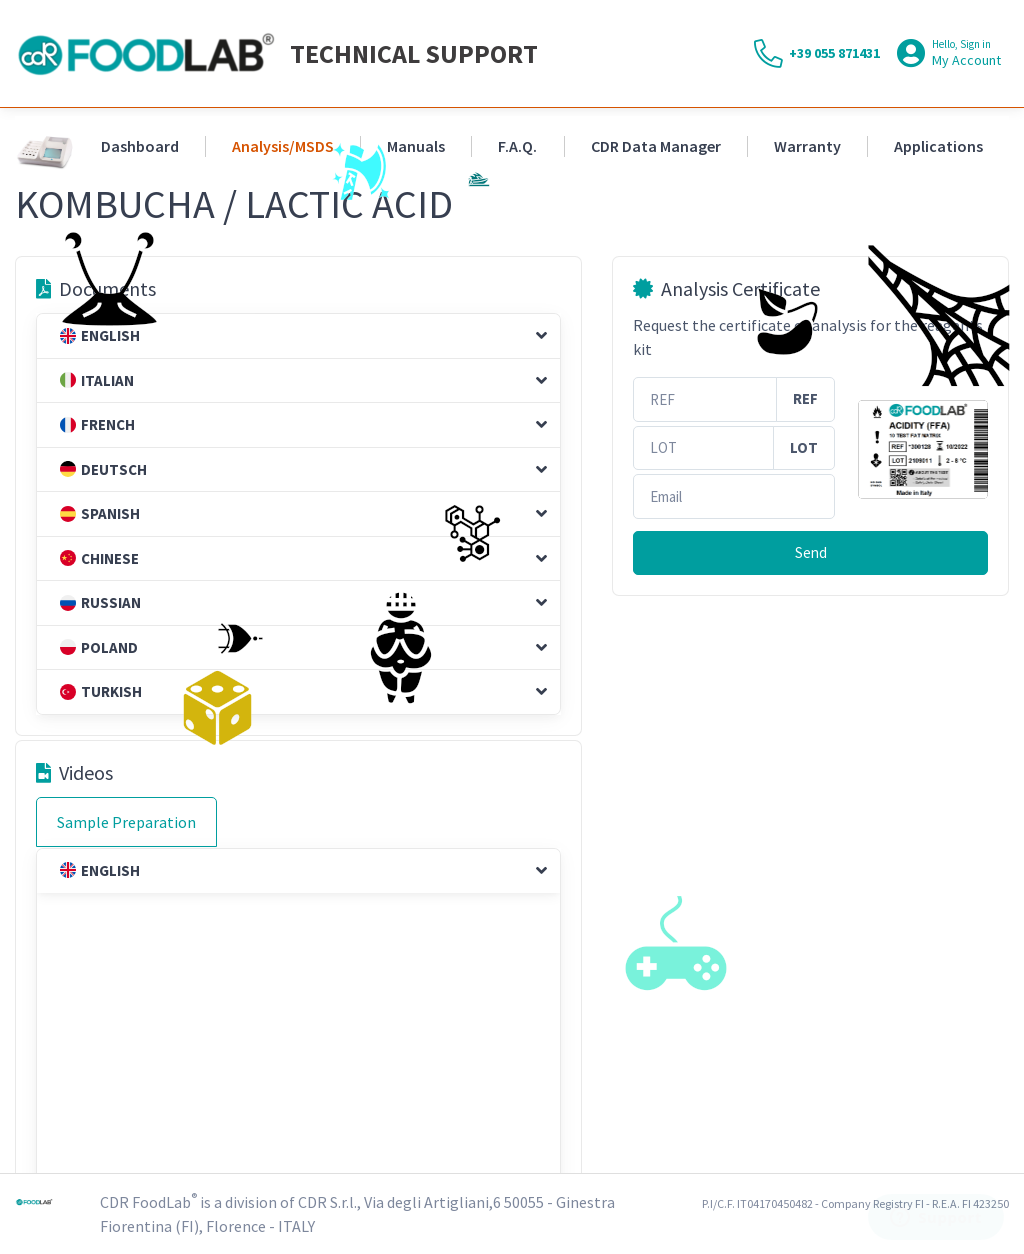  What do you see at coordinates (240, 638) in the screenshot?
I see `XNOR logic gate symbol in circuit design tool` at bounding box center [240, 638].